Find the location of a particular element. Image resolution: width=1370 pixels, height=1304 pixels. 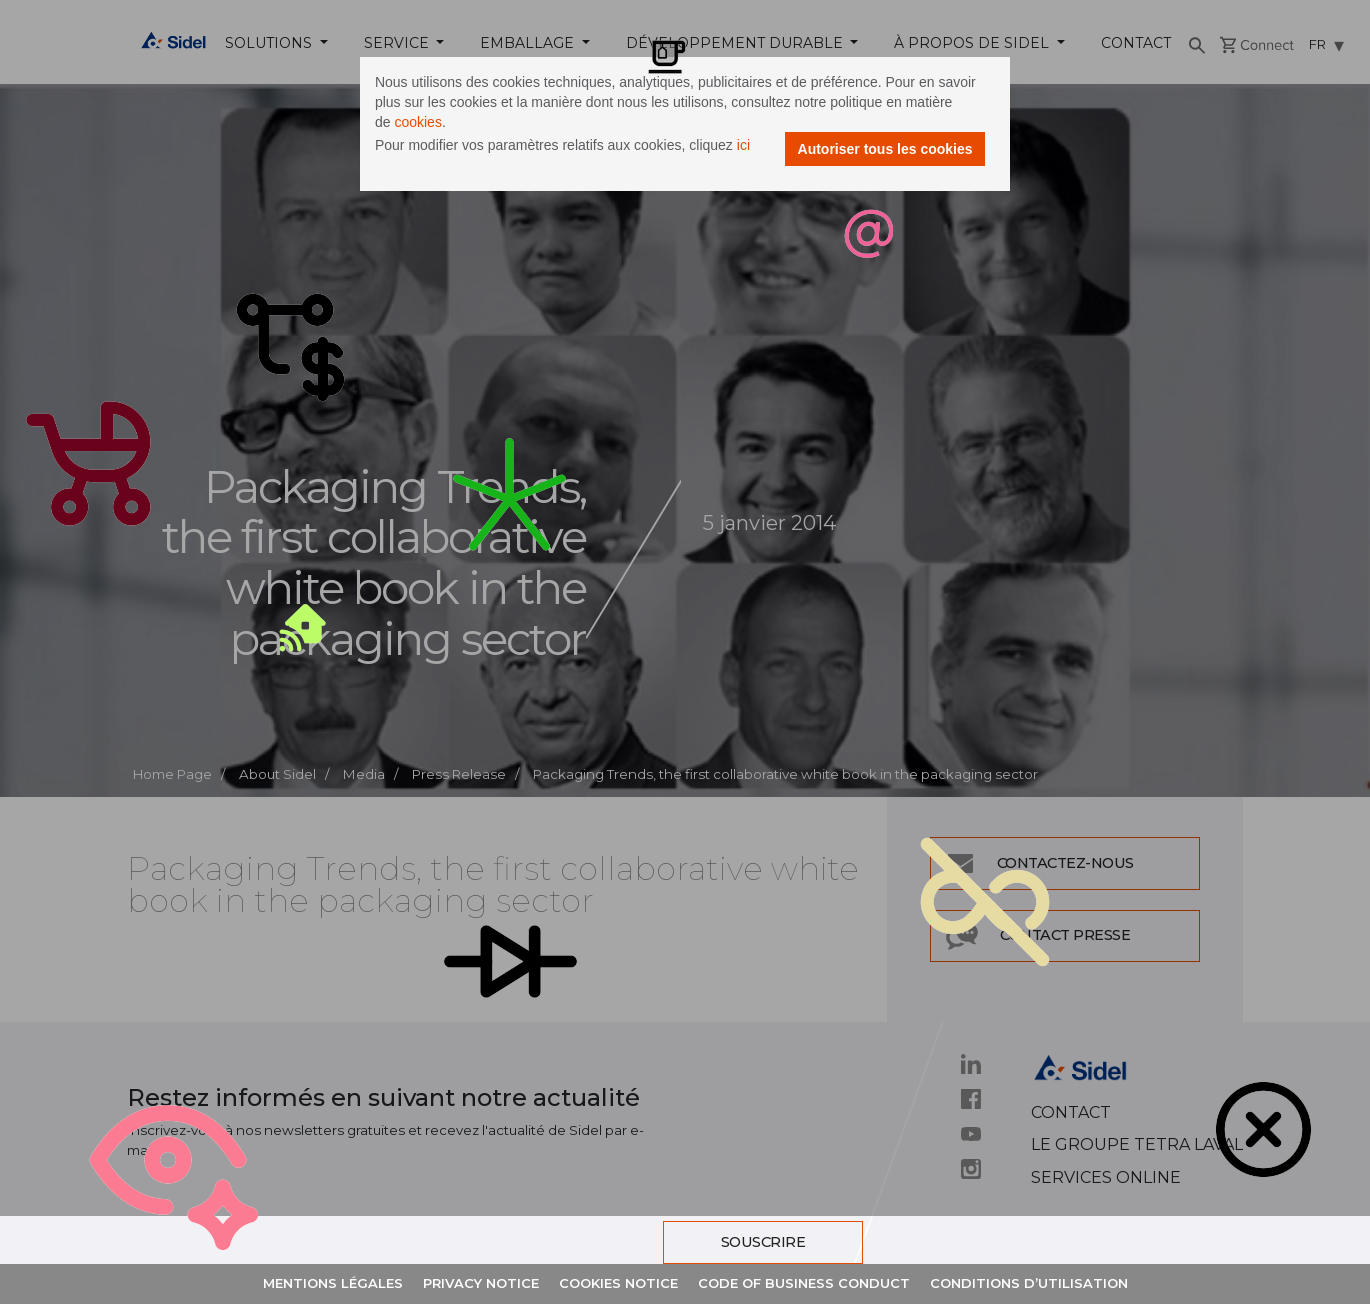

represents a diode component in a circuit diagram is located at coordinates (510, 961).